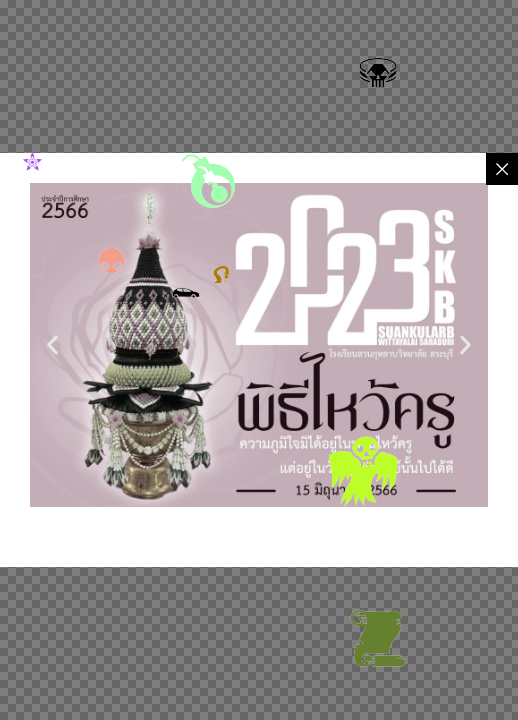 The height and width of the screenshot is (720, 518). I want to click on select a skull emblem or signet for your profile, so click(378, 73).